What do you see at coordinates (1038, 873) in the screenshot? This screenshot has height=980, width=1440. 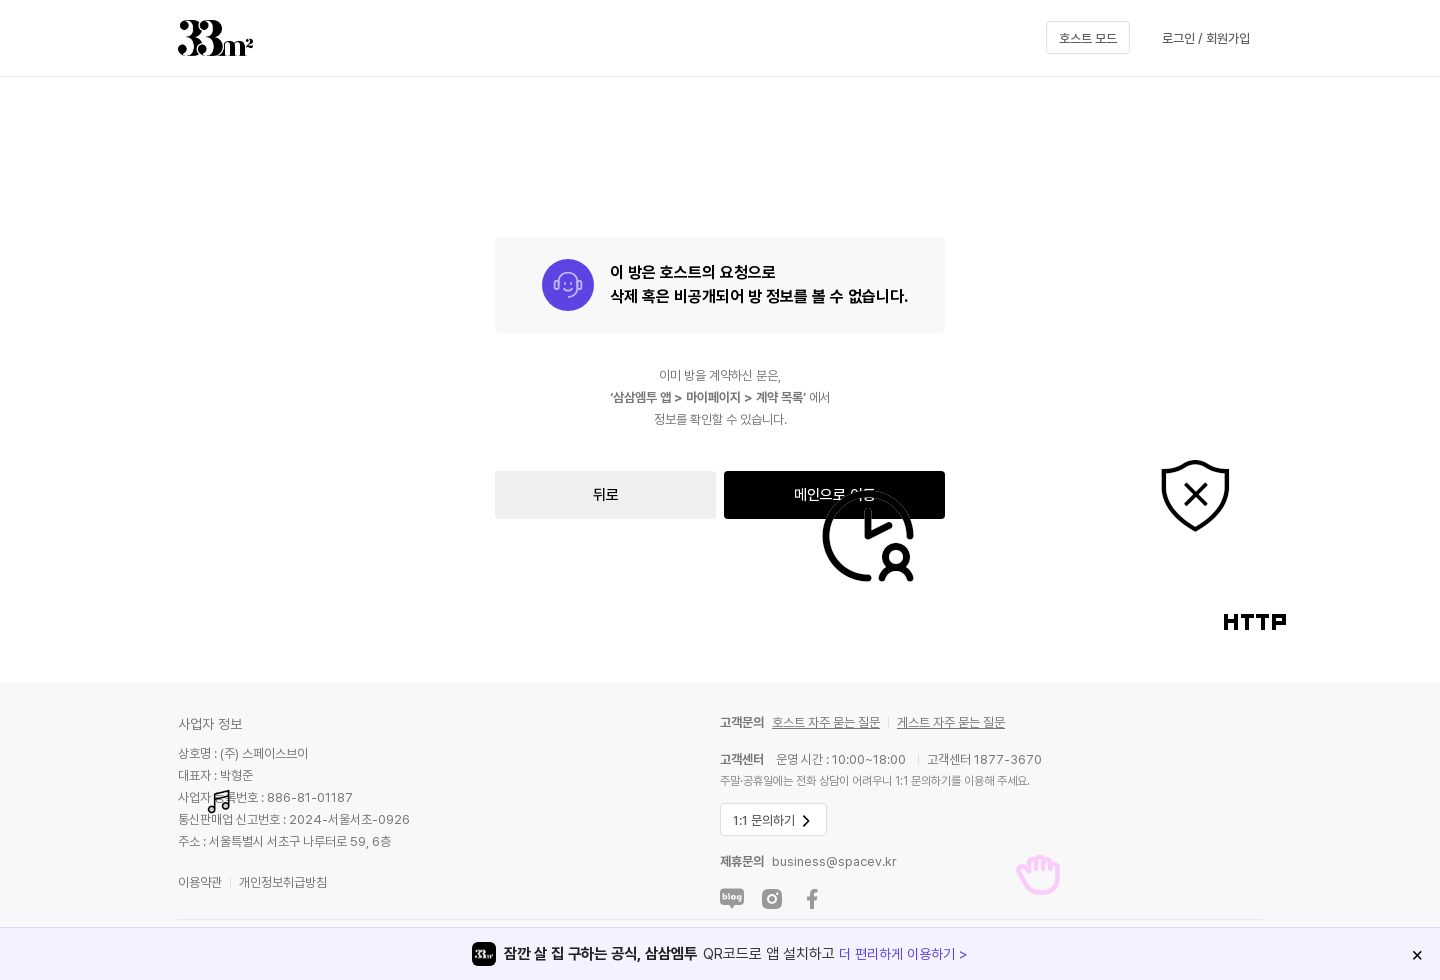 I see `drag to reorder or move an item` at bounding box center [1038, 873].